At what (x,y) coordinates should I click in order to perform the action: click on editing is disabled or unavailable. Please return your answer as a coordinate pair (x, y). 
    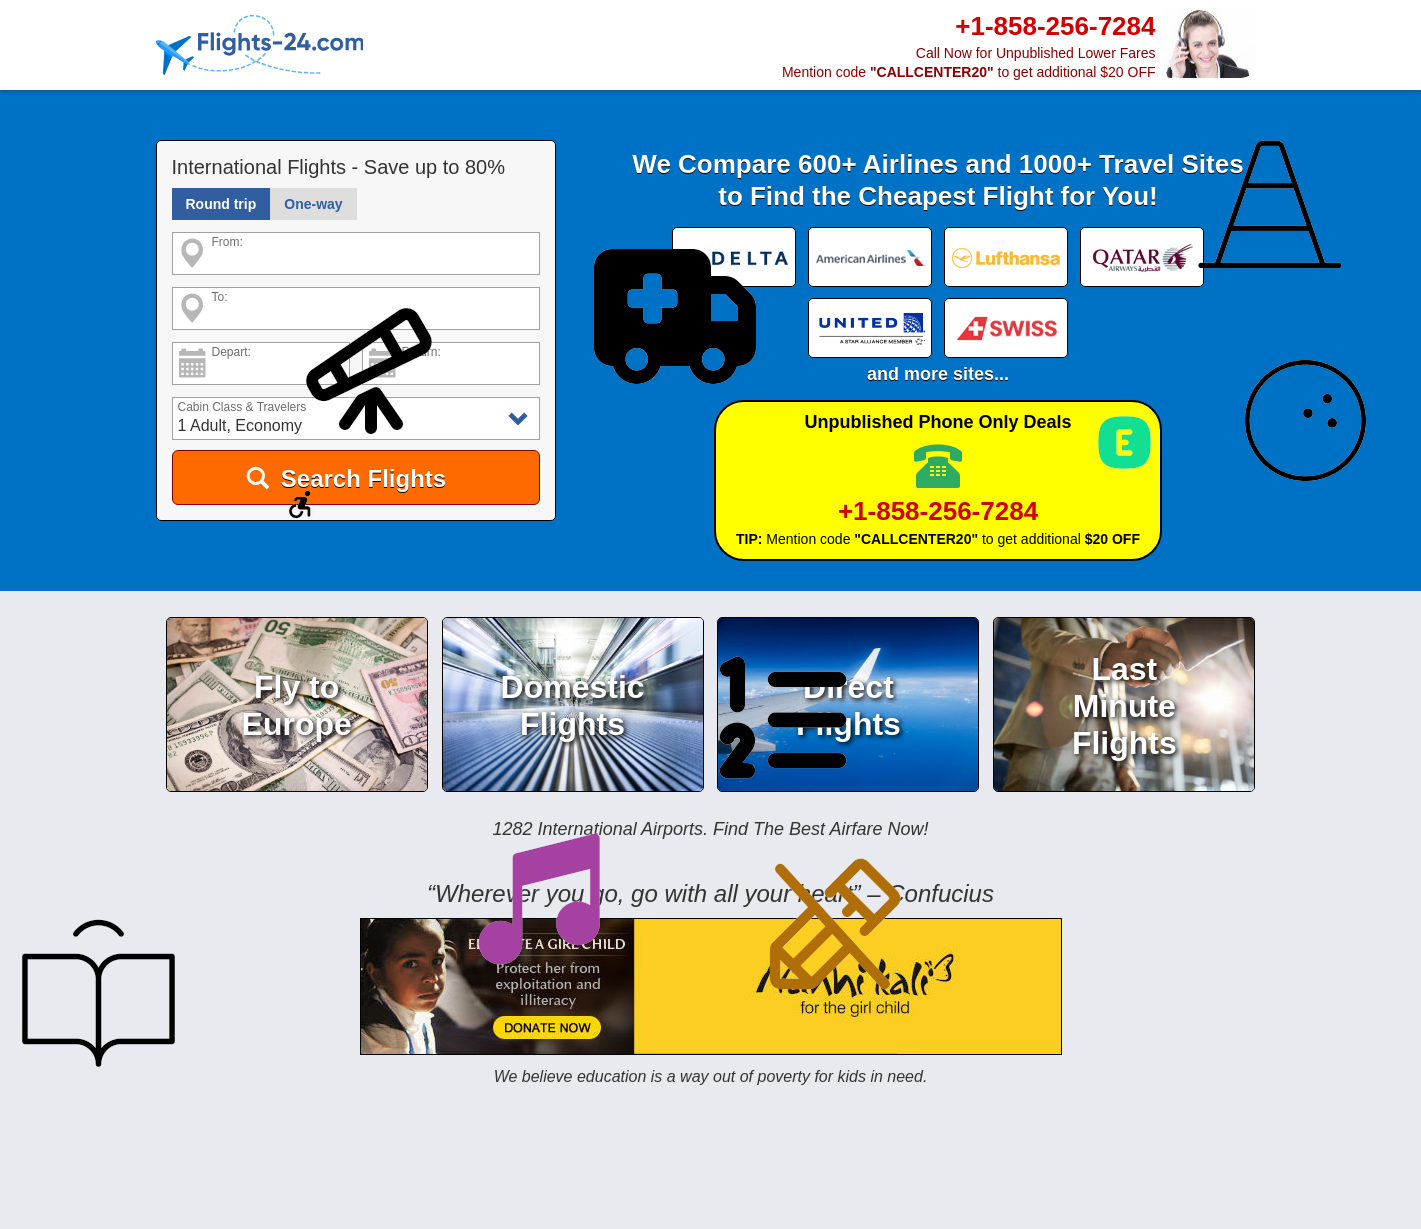
    Looking at the image, I should click on (832, 926).